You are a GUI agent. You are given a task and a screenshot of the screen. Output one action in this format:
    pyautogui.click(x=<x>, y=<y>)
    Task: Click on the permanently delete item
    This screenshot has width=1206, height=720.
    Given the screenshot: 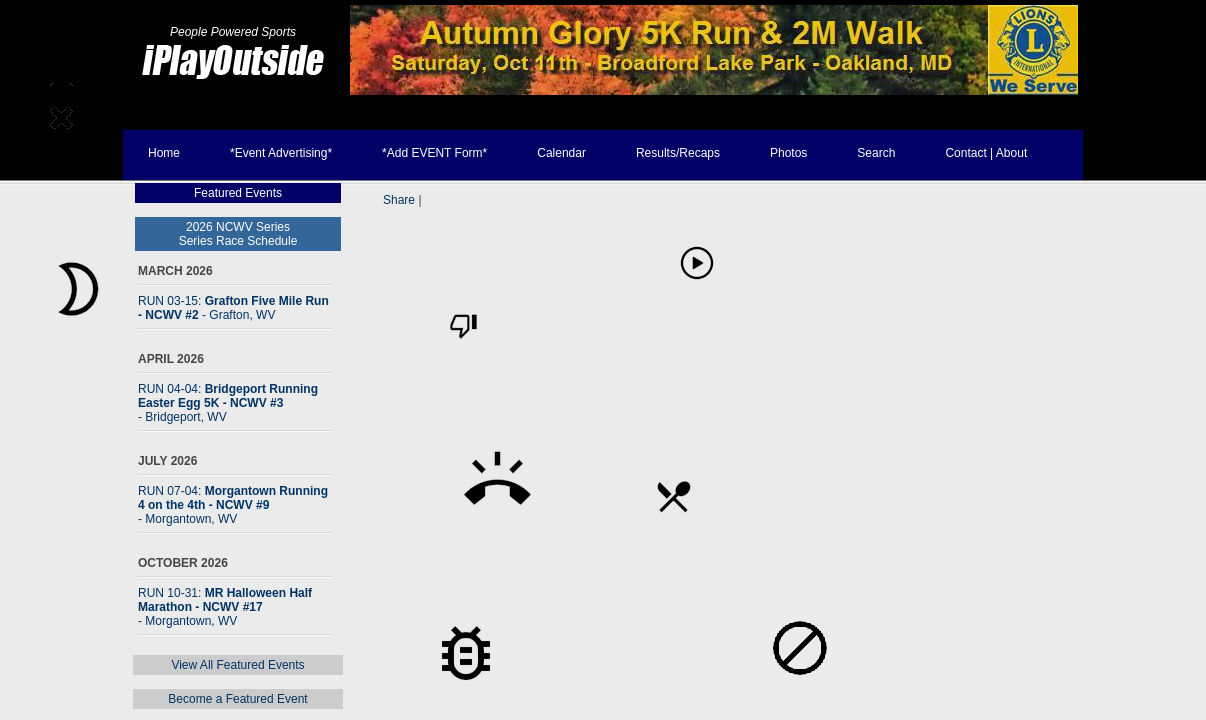 What is the action you would take?
    pyautogui.click(x=61, y=111)
    